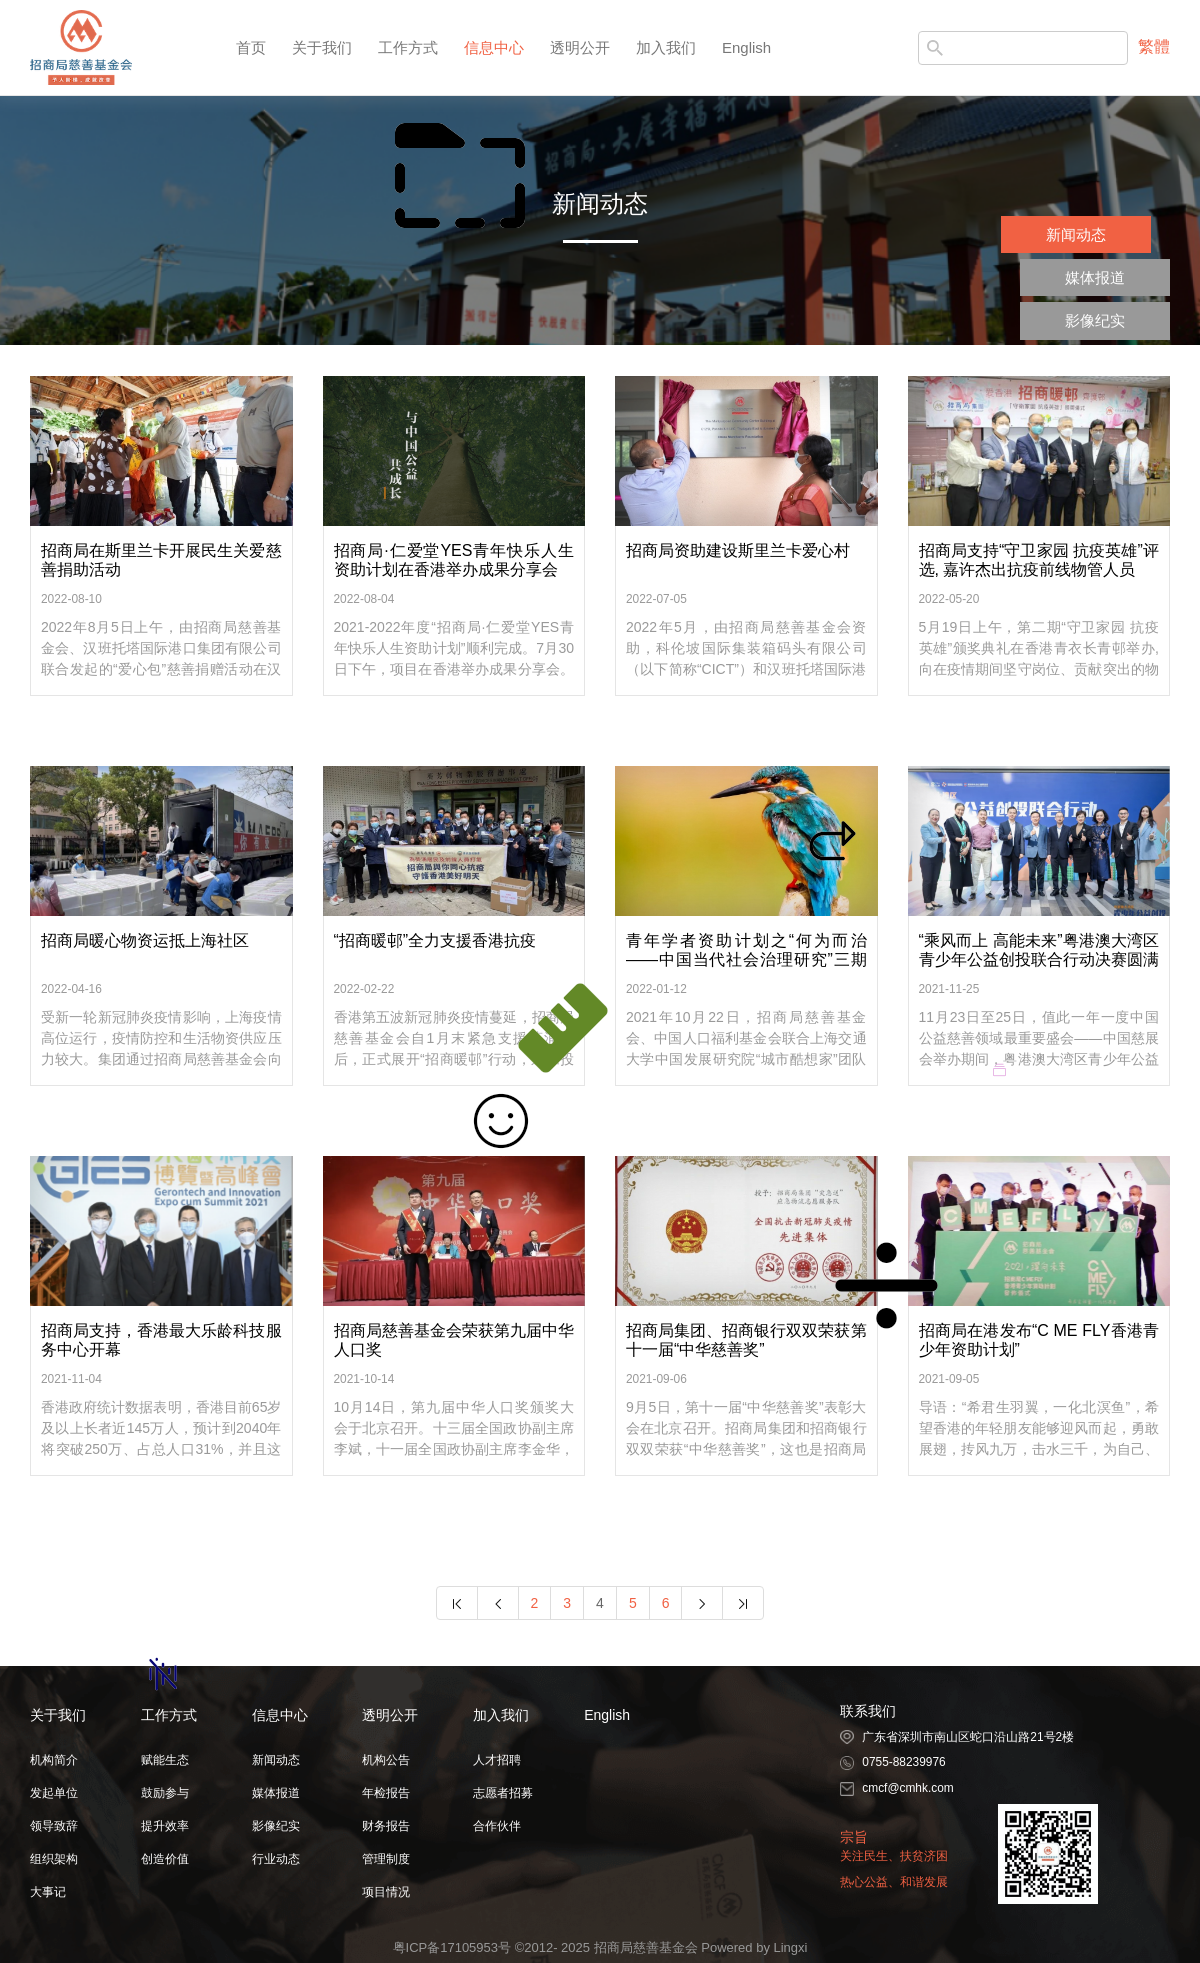  I want to click on view stacked cards or layers, so click(999, 1070).